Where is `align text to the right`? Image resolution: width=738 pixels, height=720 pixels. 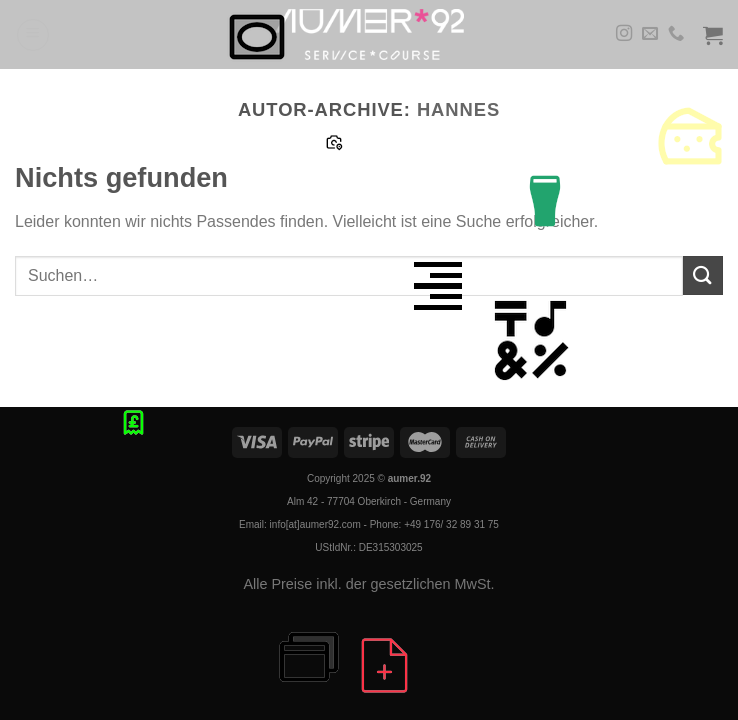
align text to the right is located at coordinates (438, 286).